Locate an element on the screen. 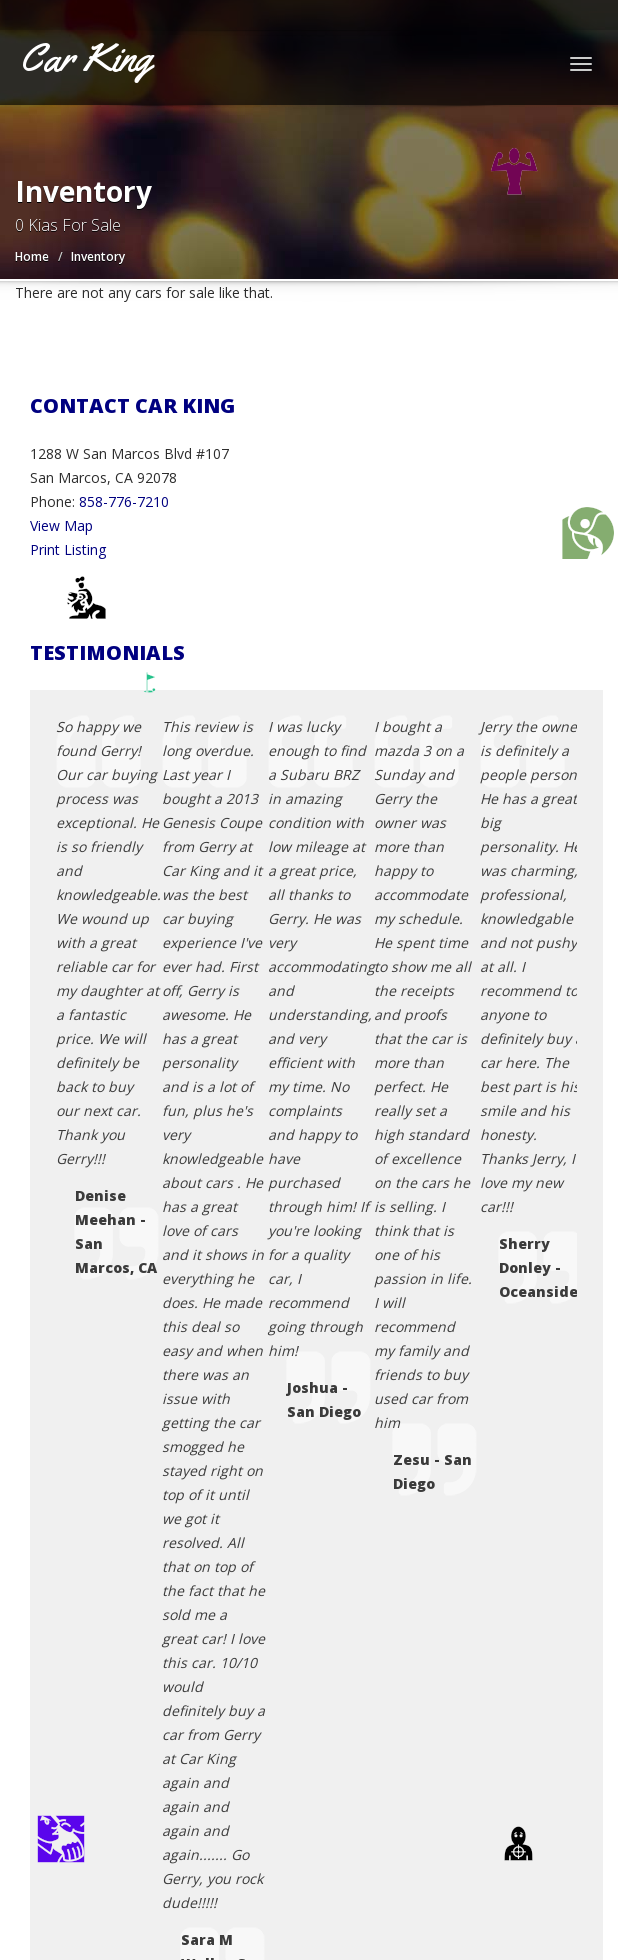 The height and width of the screenshot is (1960, 618). select parrot as your avatar or character is located at coordinates (588, 533).